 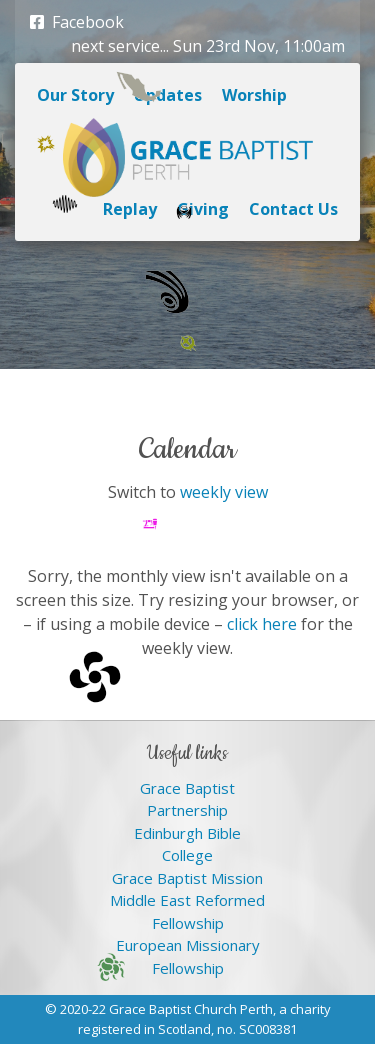 What do you see at coordinates (46, 144) in the screenshot?
I see `indicates a splat or impact effect in gameplay` at bounding box center [46, 144].